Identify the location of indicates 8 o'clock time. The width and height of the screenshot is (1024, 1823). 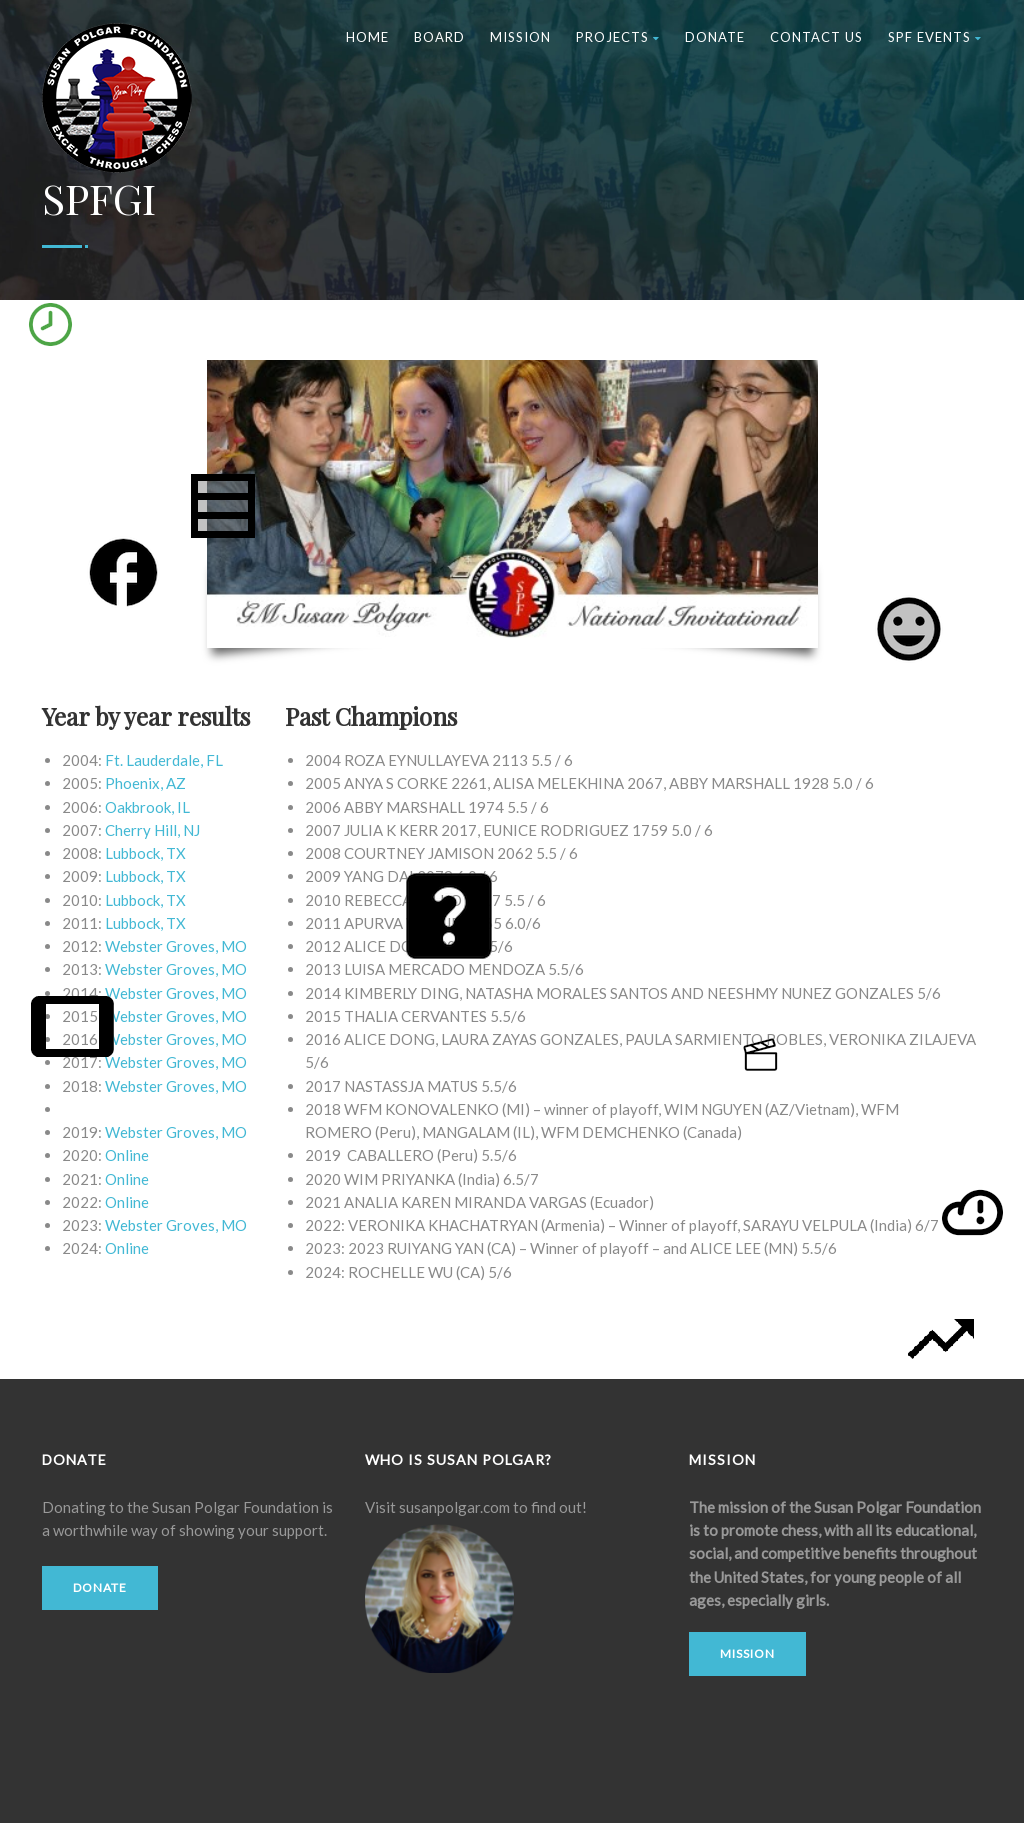
(50, 324).